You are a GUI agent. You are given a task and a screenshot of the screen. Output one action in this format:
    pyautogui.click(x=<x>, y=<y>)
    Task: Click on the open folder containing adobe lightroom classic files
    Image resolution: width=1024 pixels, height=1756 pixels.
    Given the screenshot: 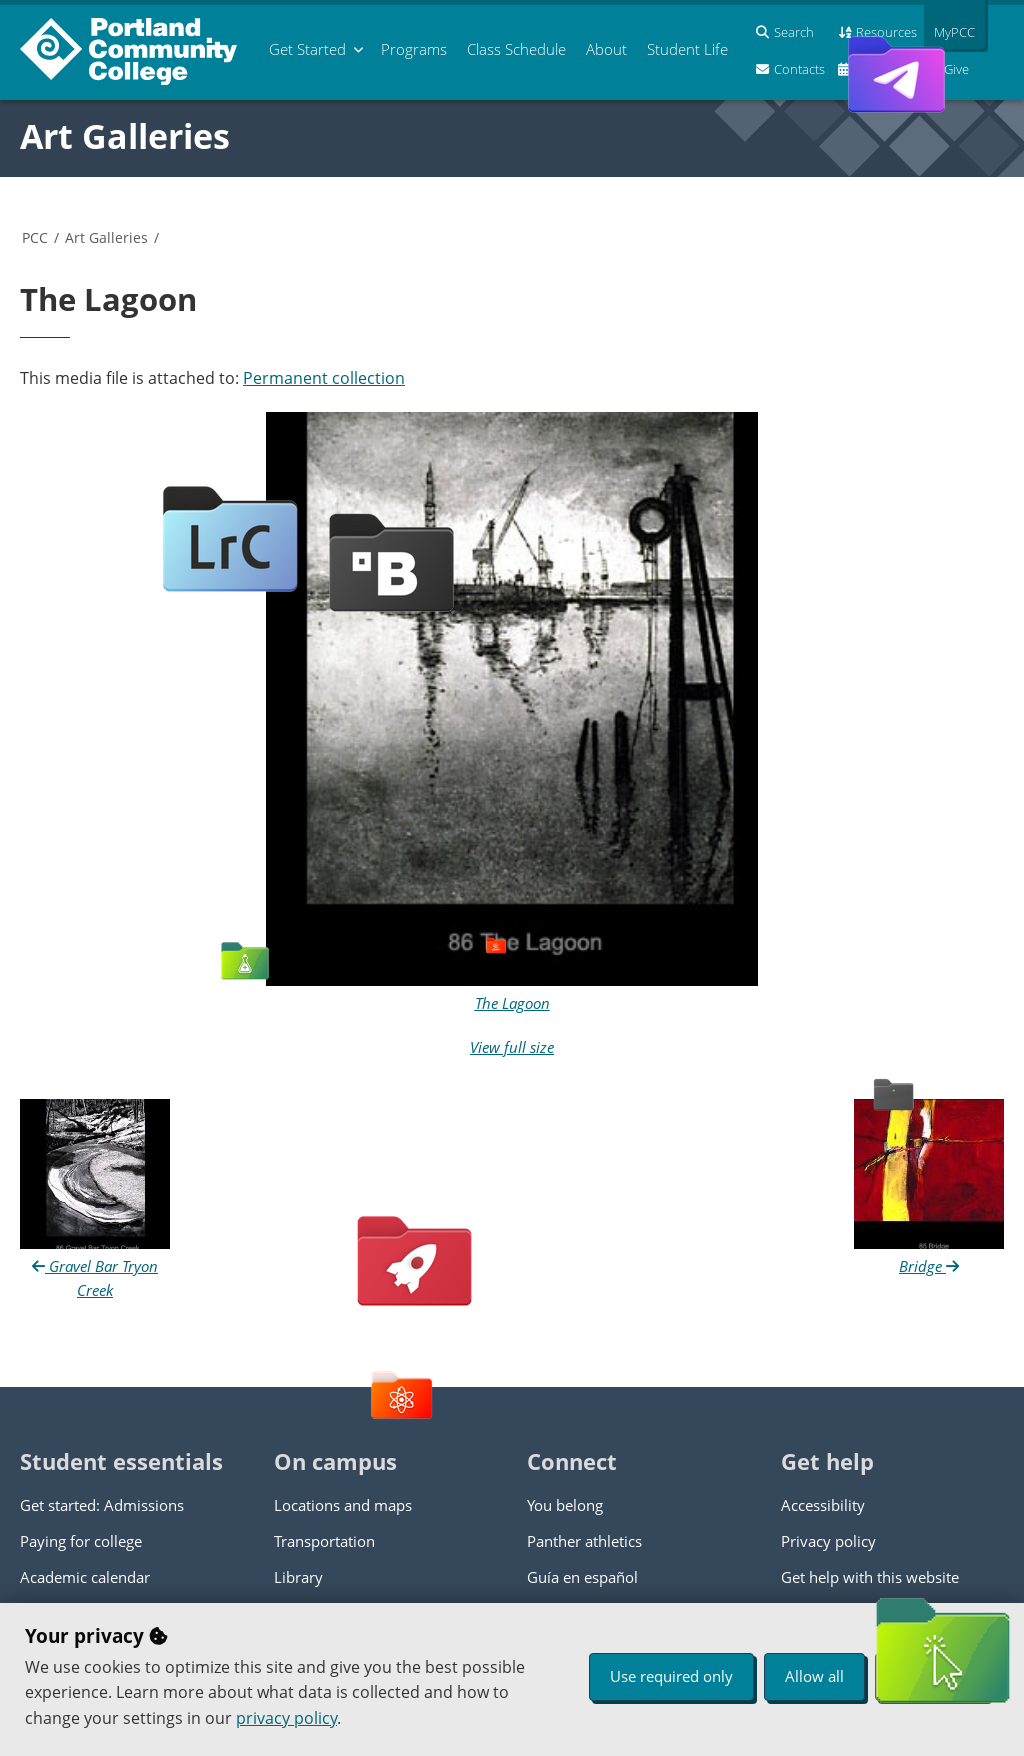 What is the action you would take?
    pyautogui.click(x=229, y=542)
    